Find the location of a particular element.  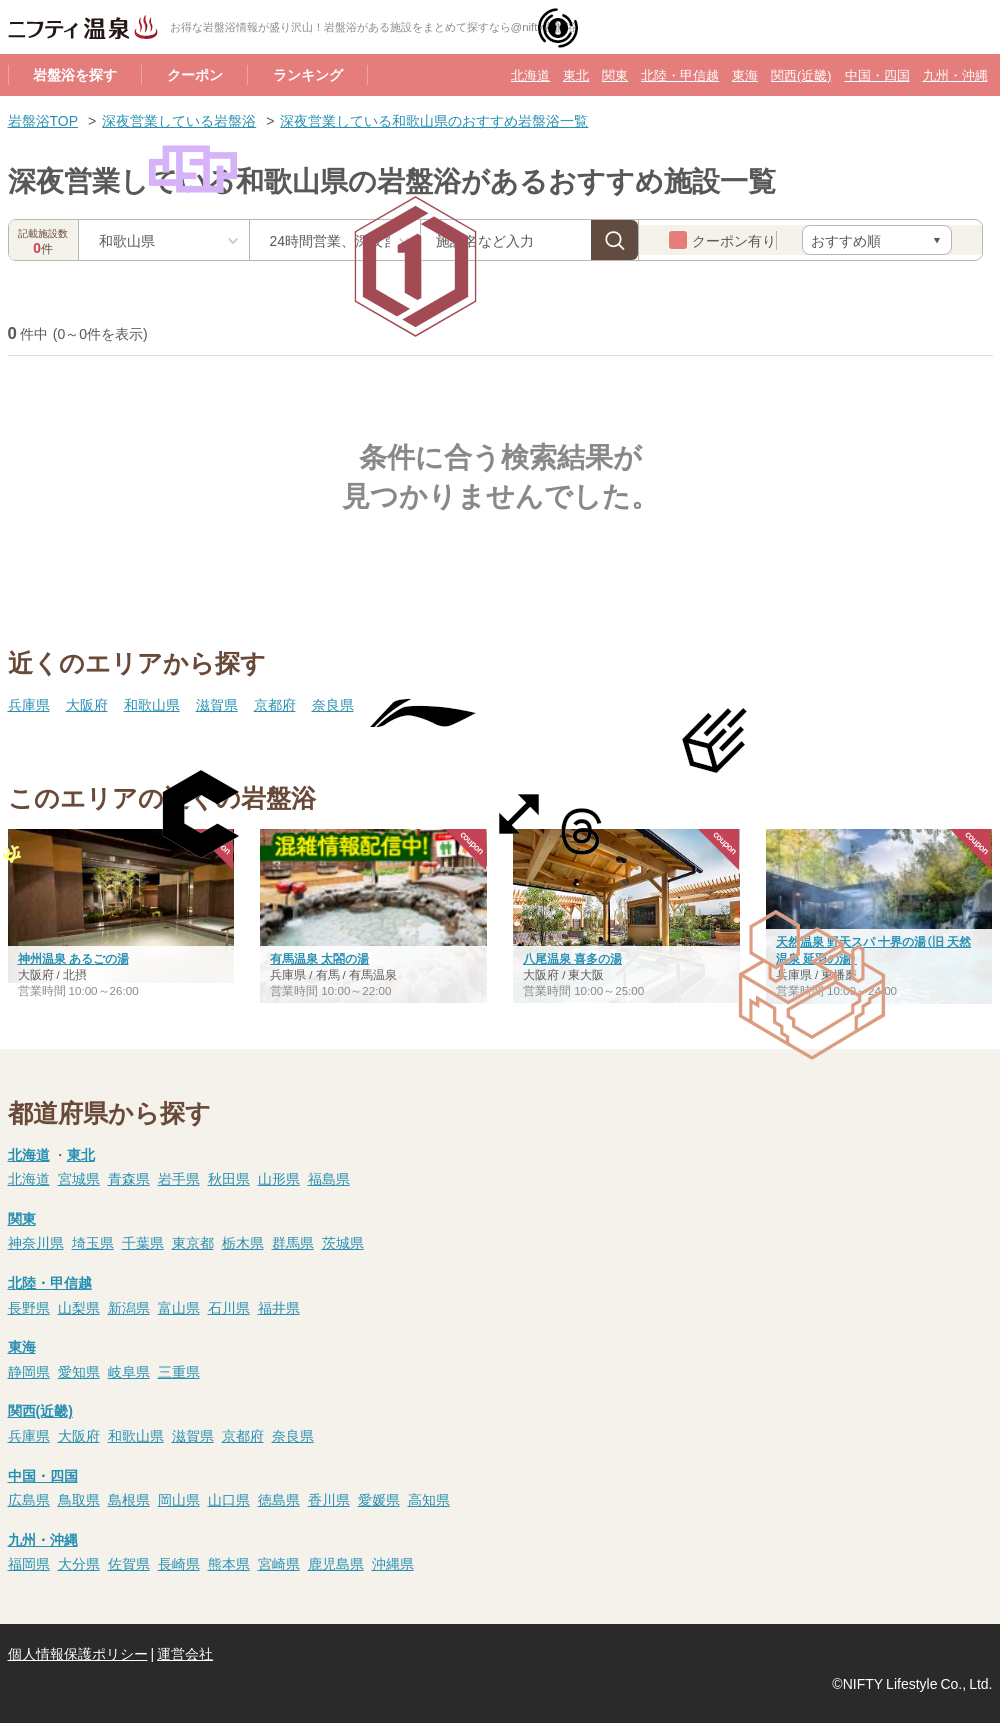

iced framework logo is located at coordinates (714, 740).